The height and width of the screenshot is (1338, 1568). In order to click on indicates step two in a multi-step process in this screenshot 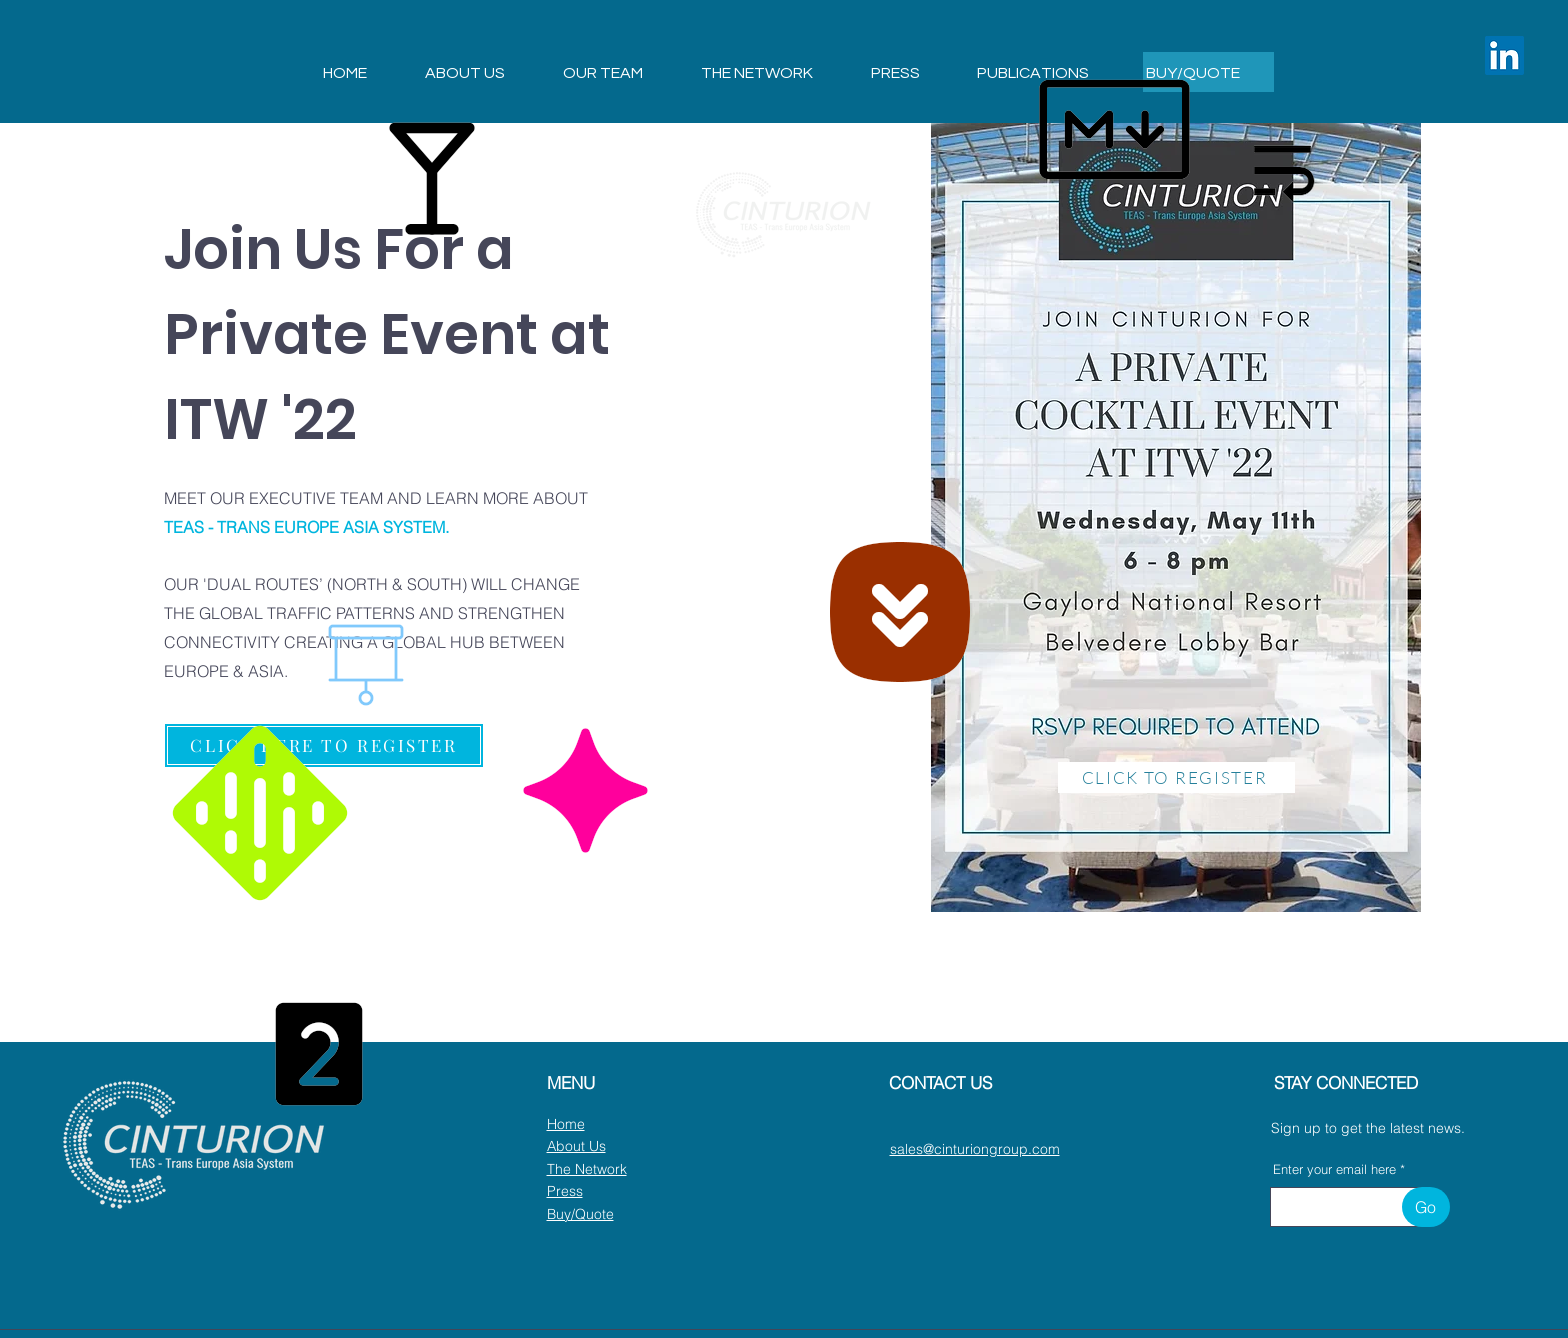, I will do `click(319, 1054)`.